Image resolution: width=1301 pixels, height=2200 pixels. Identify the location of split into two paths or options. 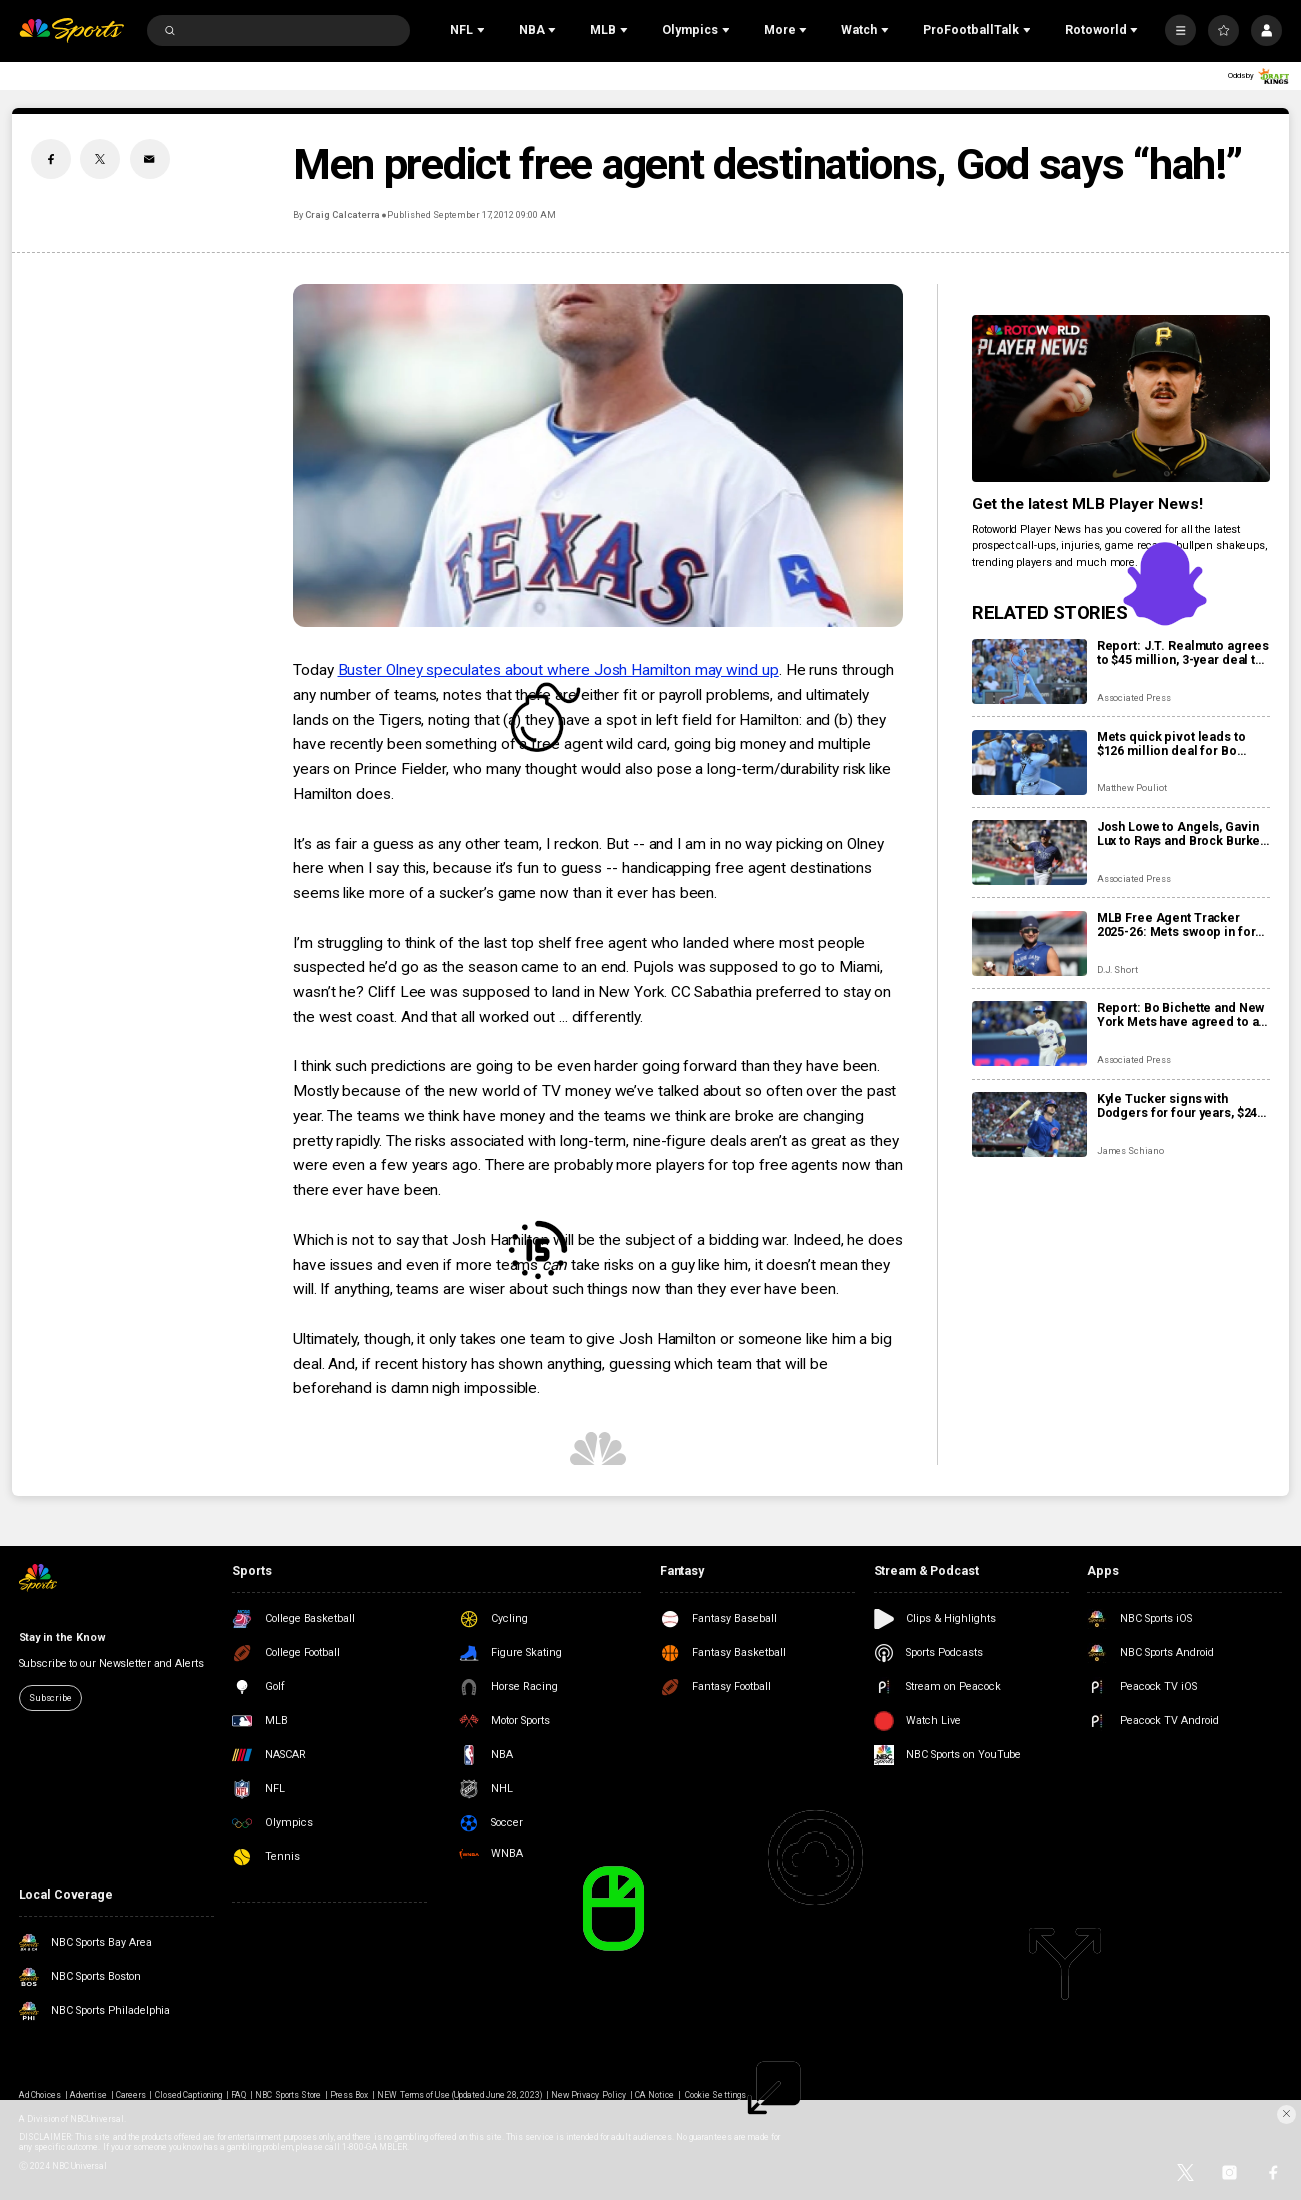
(1065, 1964).